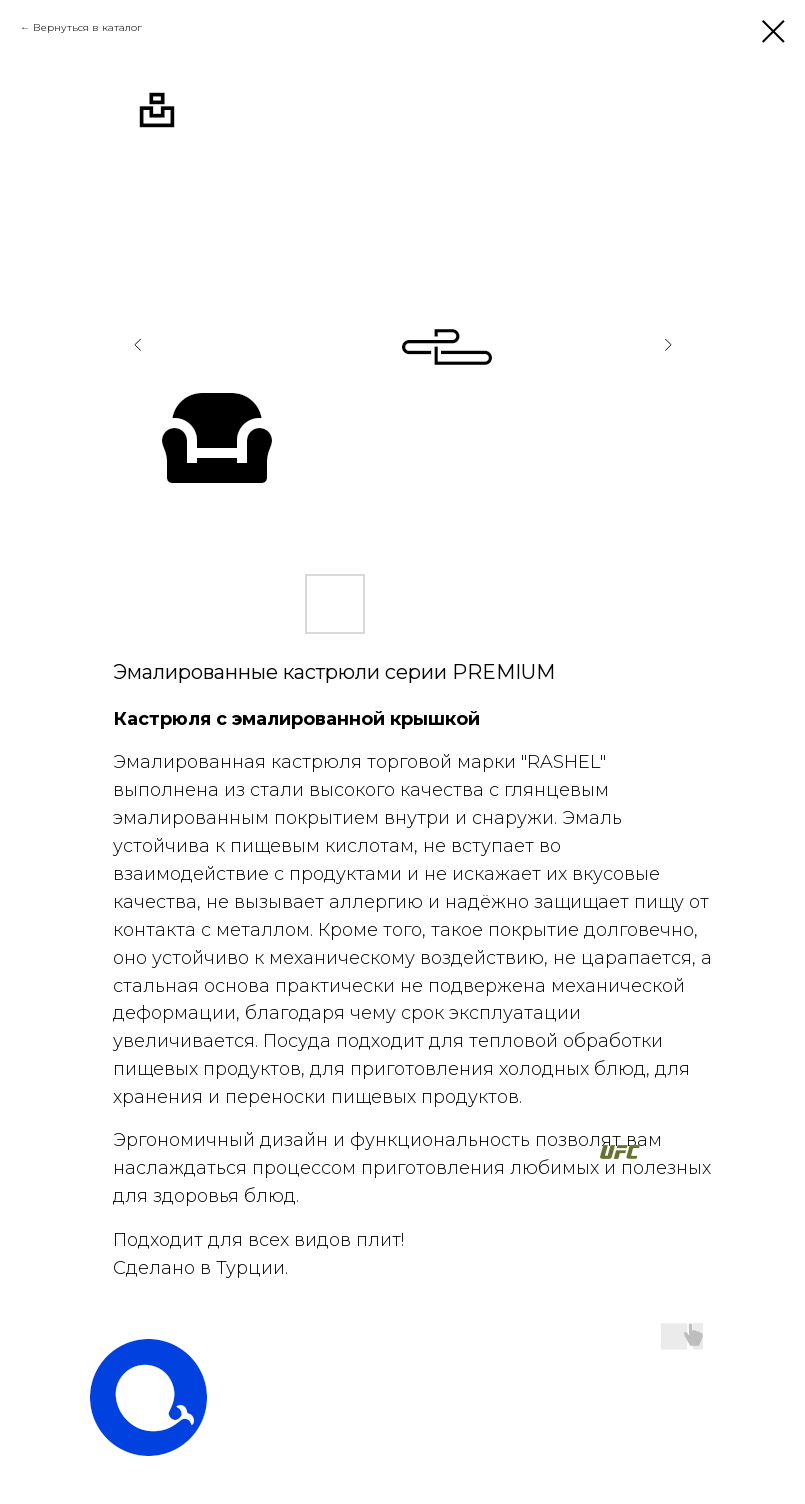 The height and width of the screenshot is (1504, 805). I want to click on UpCloud cloud hosting service logo, so click(447, 347).